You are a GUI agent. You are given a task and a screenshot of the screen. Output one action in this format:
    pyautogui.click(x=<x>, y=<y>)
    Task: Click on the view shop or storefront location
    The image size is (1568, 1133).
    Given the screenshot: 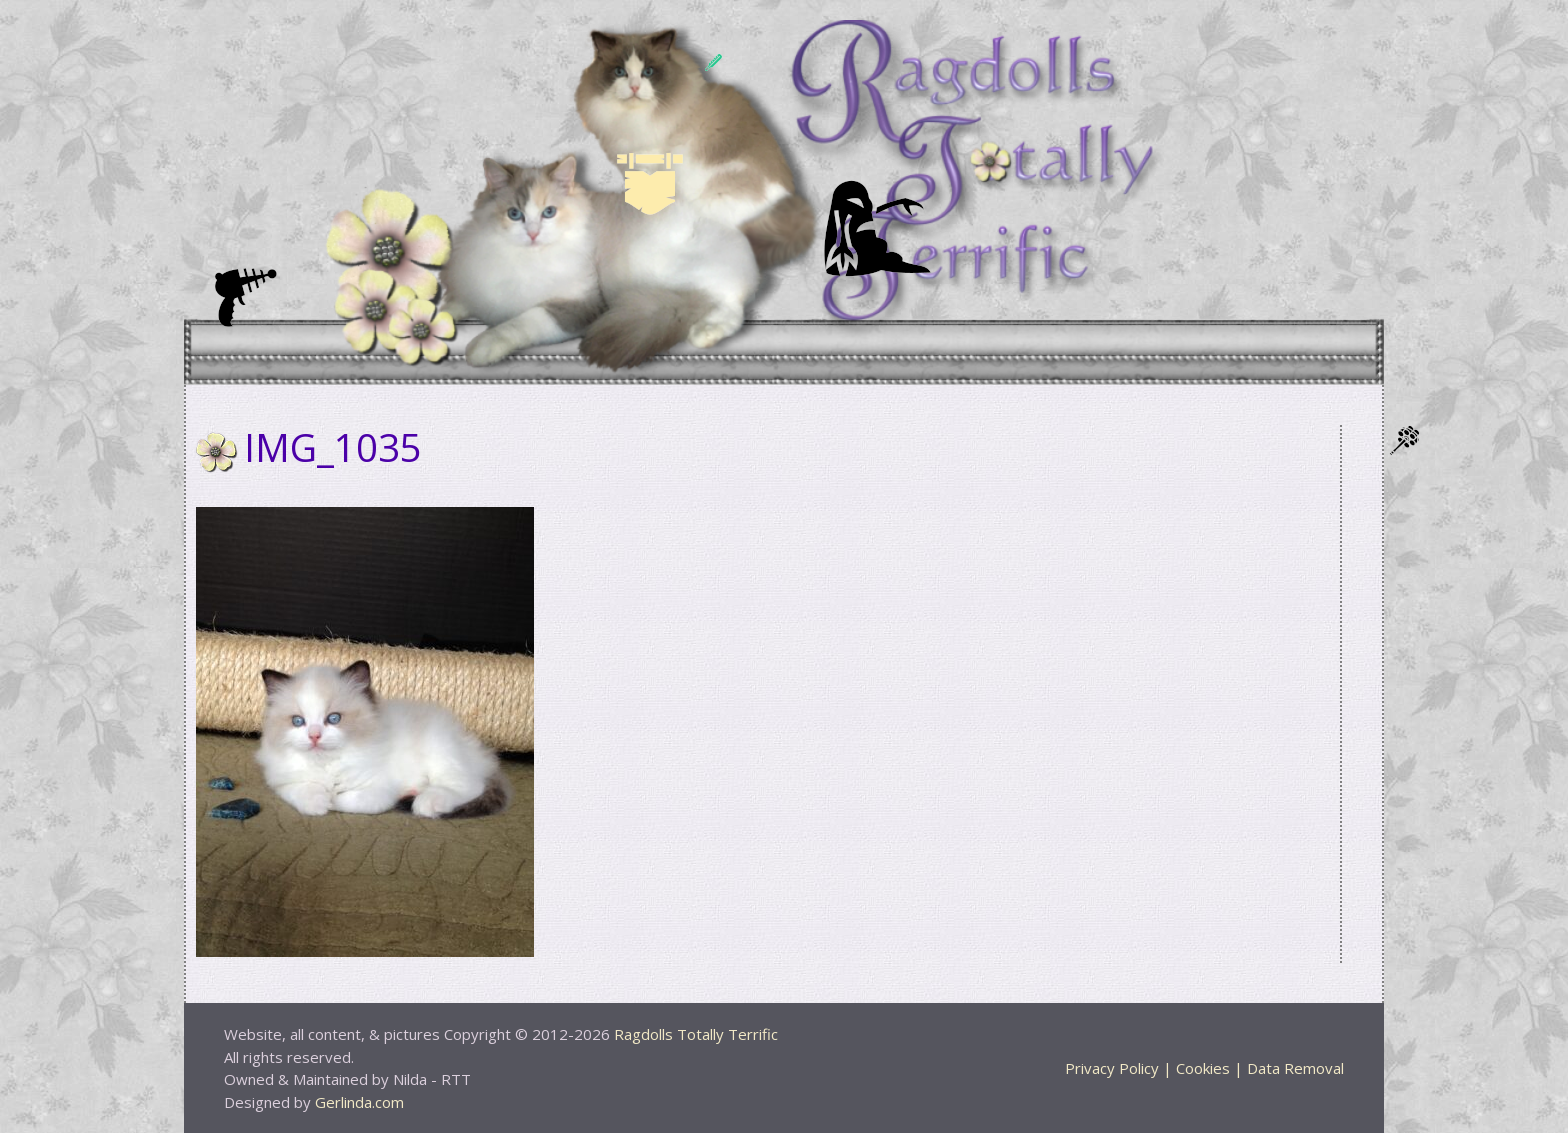 What is the action you would take?
    pyautogui.click(x=650, y=183)
    